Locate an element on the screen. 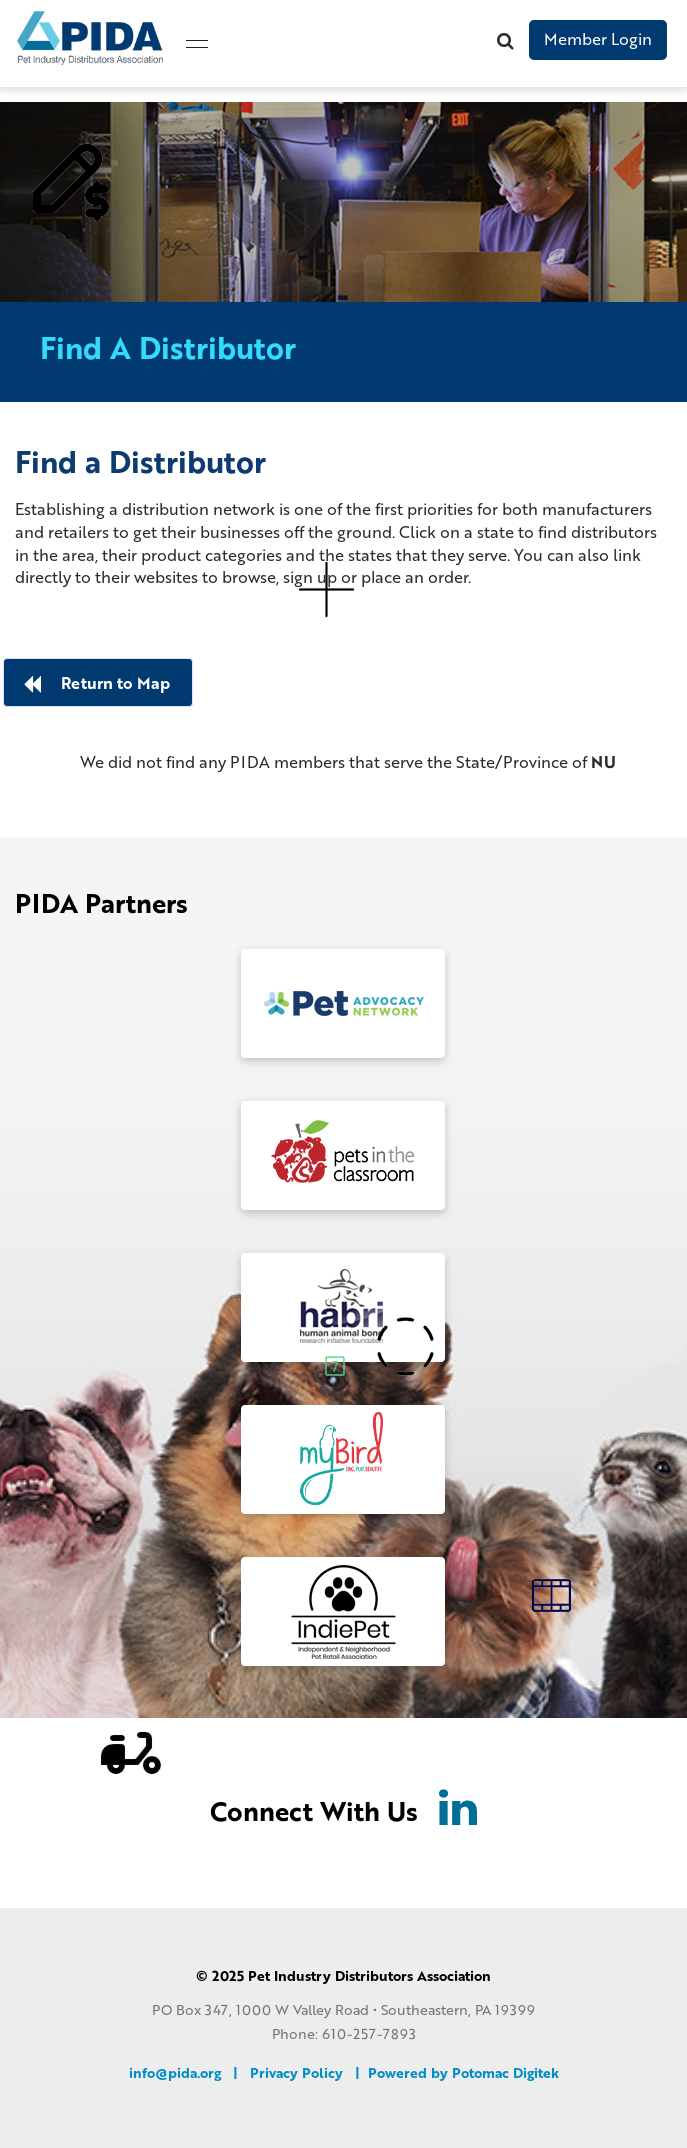 The height and width of the screenshot is (2148, 687). select moped or scooter delivery option is located at coordinates (131, 1753).